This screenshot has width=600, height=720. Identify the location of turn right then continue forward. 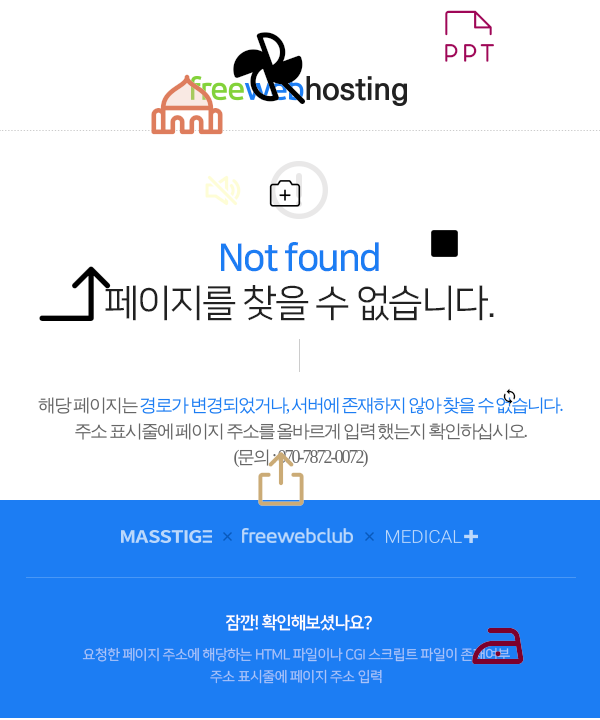
(77, 296).